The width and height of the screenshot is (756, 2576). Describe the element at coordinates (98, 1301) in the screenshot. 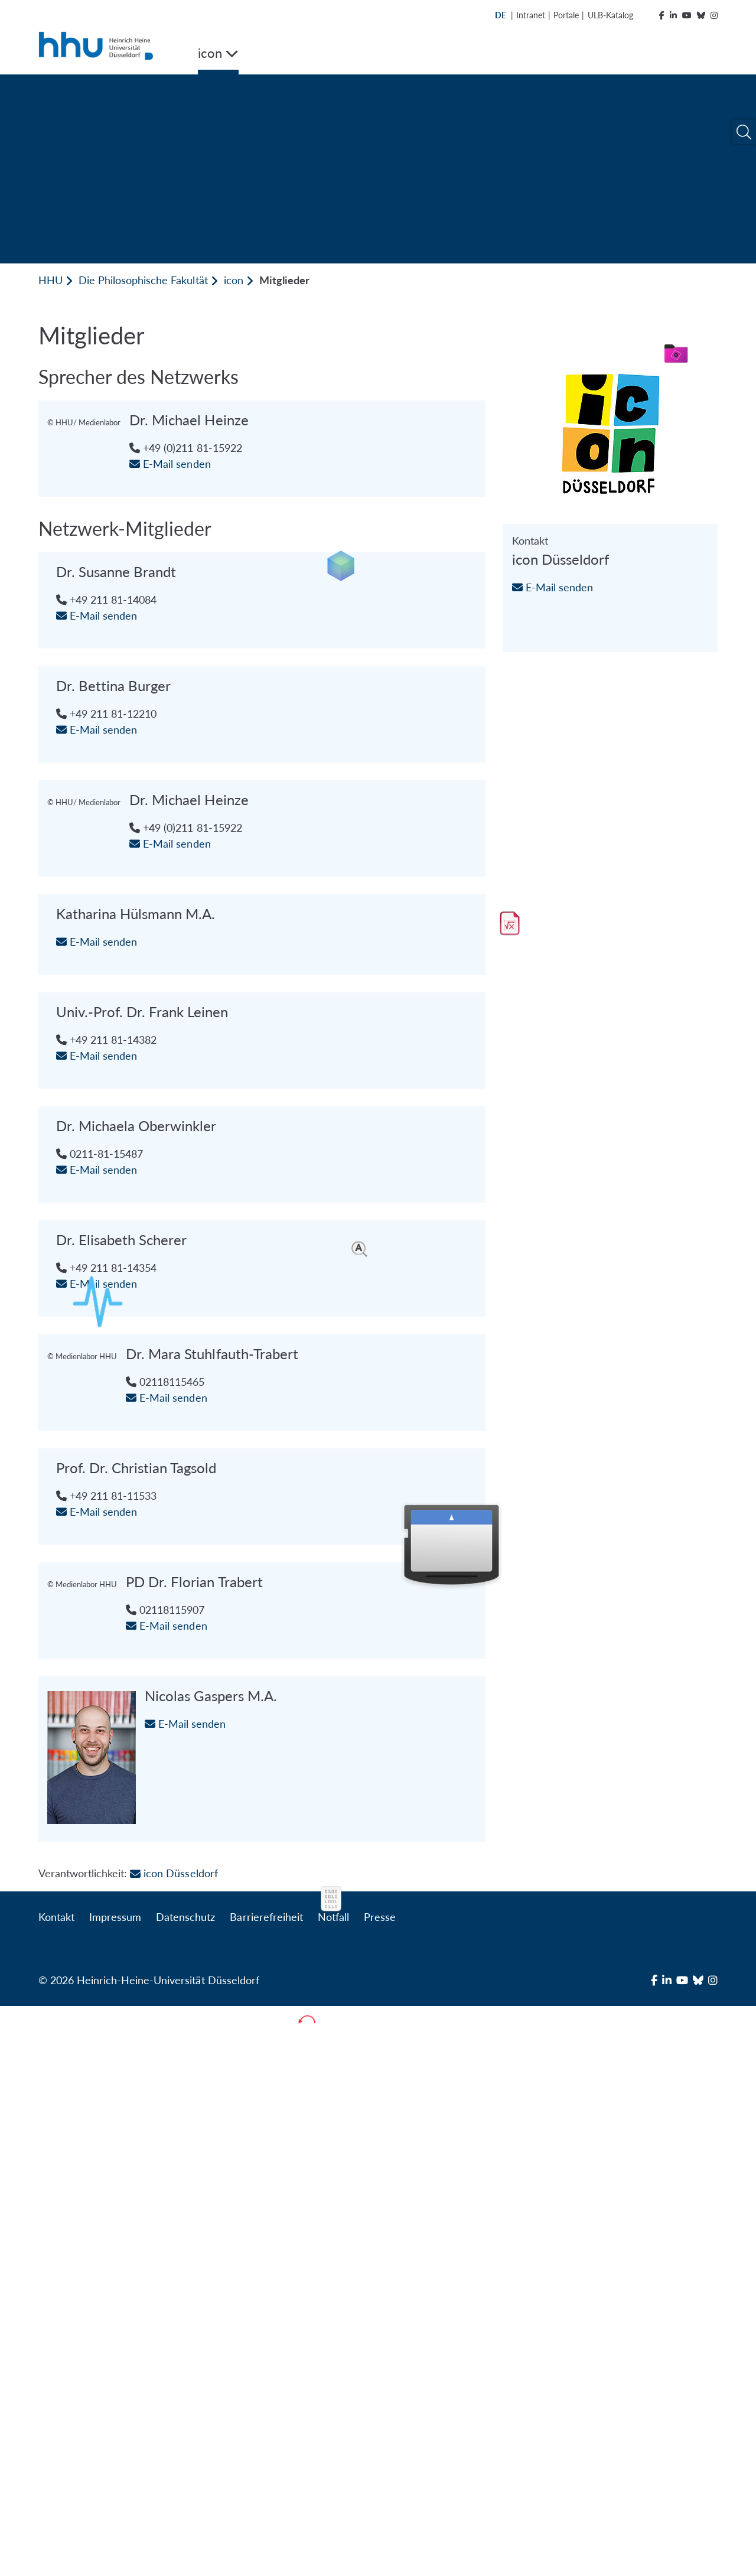

I see `view system activity or performance trace` at that location.